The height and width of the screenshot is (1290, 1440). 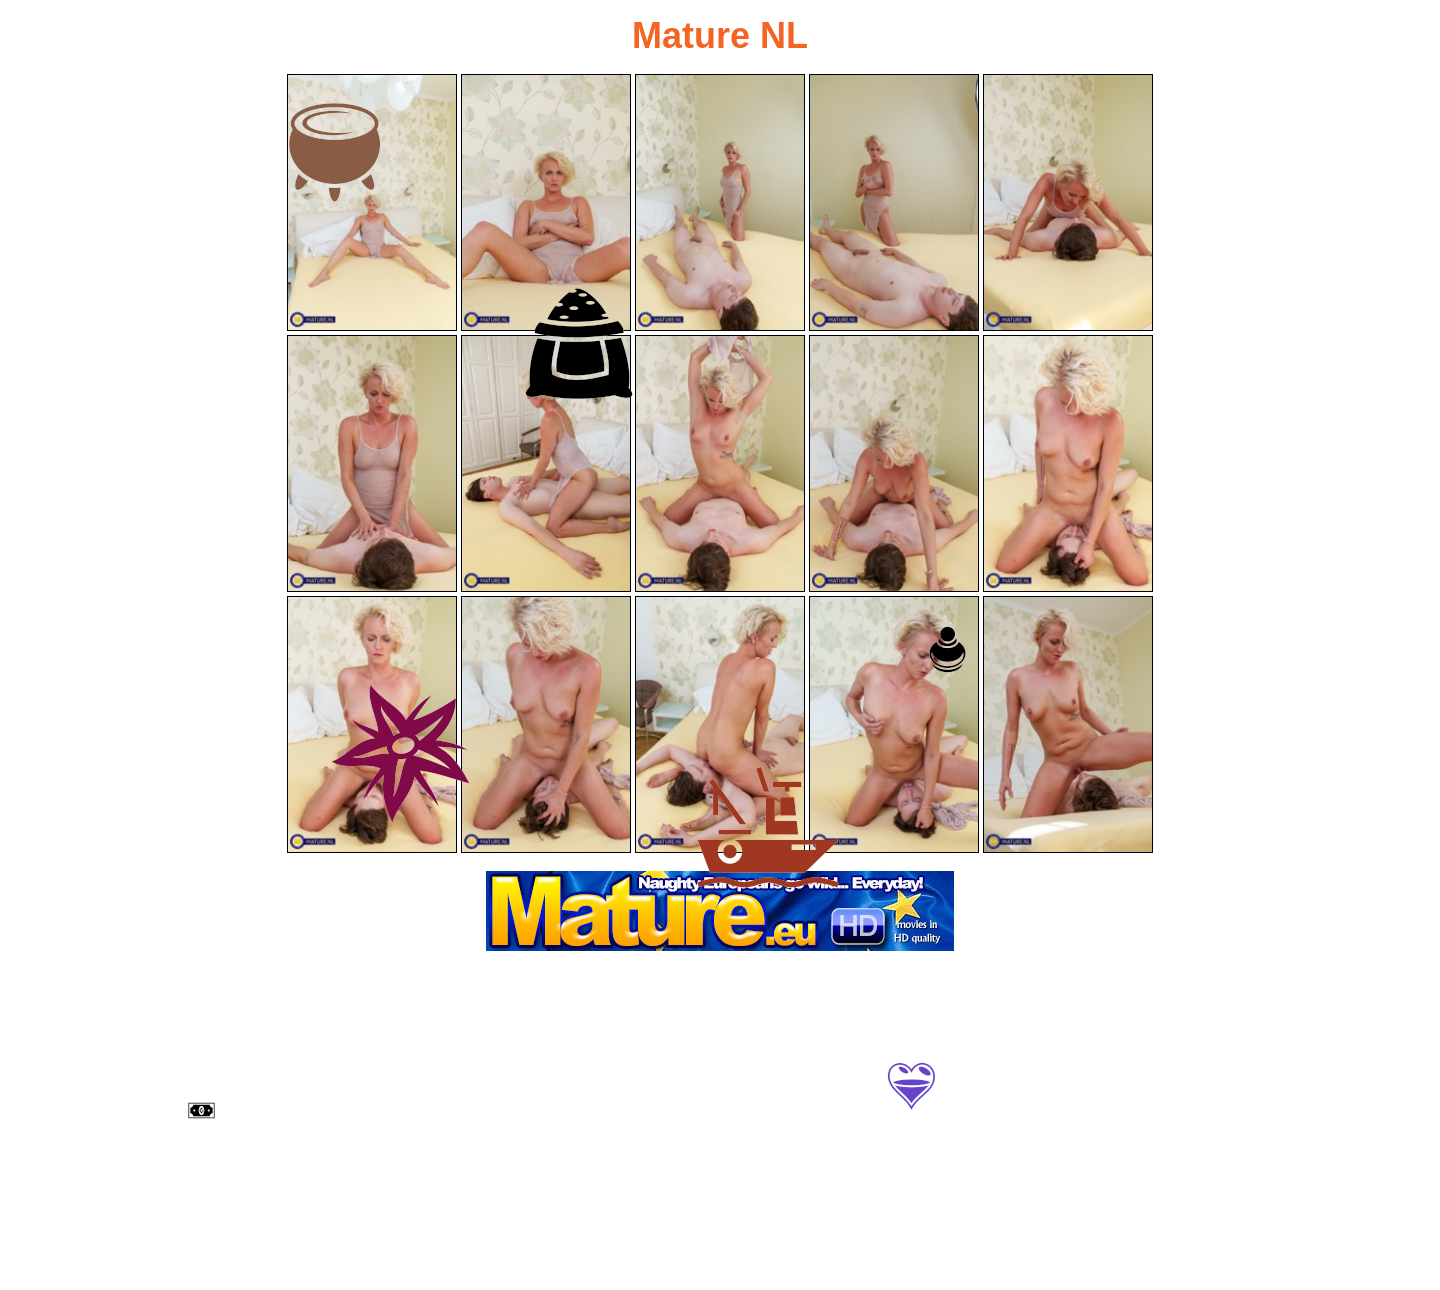 I want to click on view your wallet or balance, so click(x=201, y=1110).